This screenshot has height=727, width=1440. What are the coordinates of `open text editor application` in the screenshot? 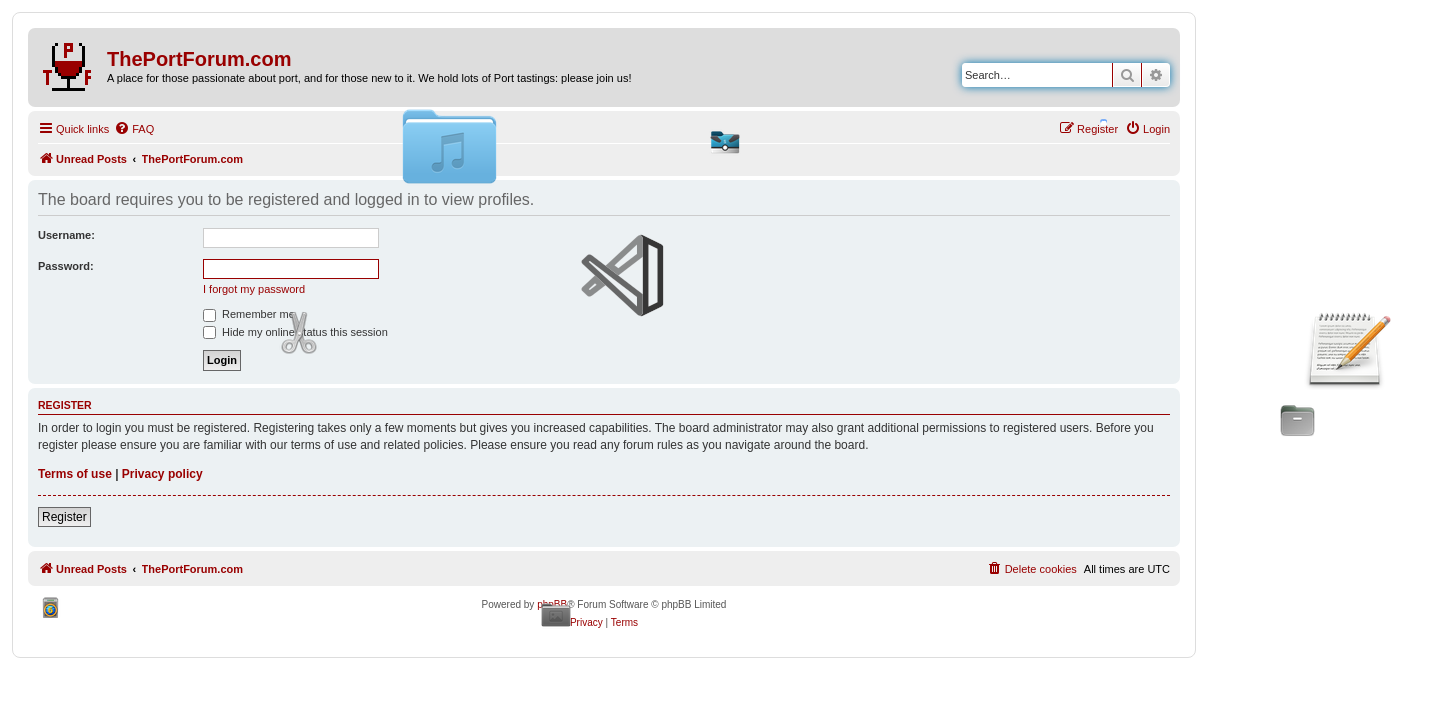 It's located at (1347, 346).